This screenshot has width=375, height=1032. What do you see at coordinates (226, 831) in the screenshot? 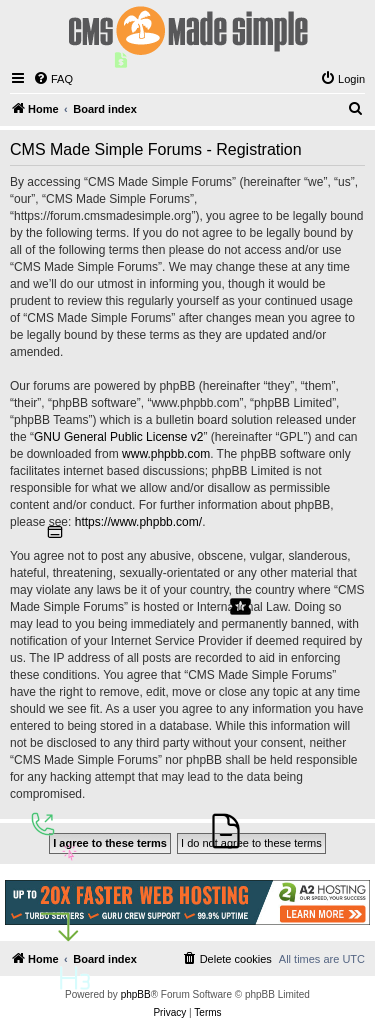
I see `remove content from a document` at bounding box center [226, 831].